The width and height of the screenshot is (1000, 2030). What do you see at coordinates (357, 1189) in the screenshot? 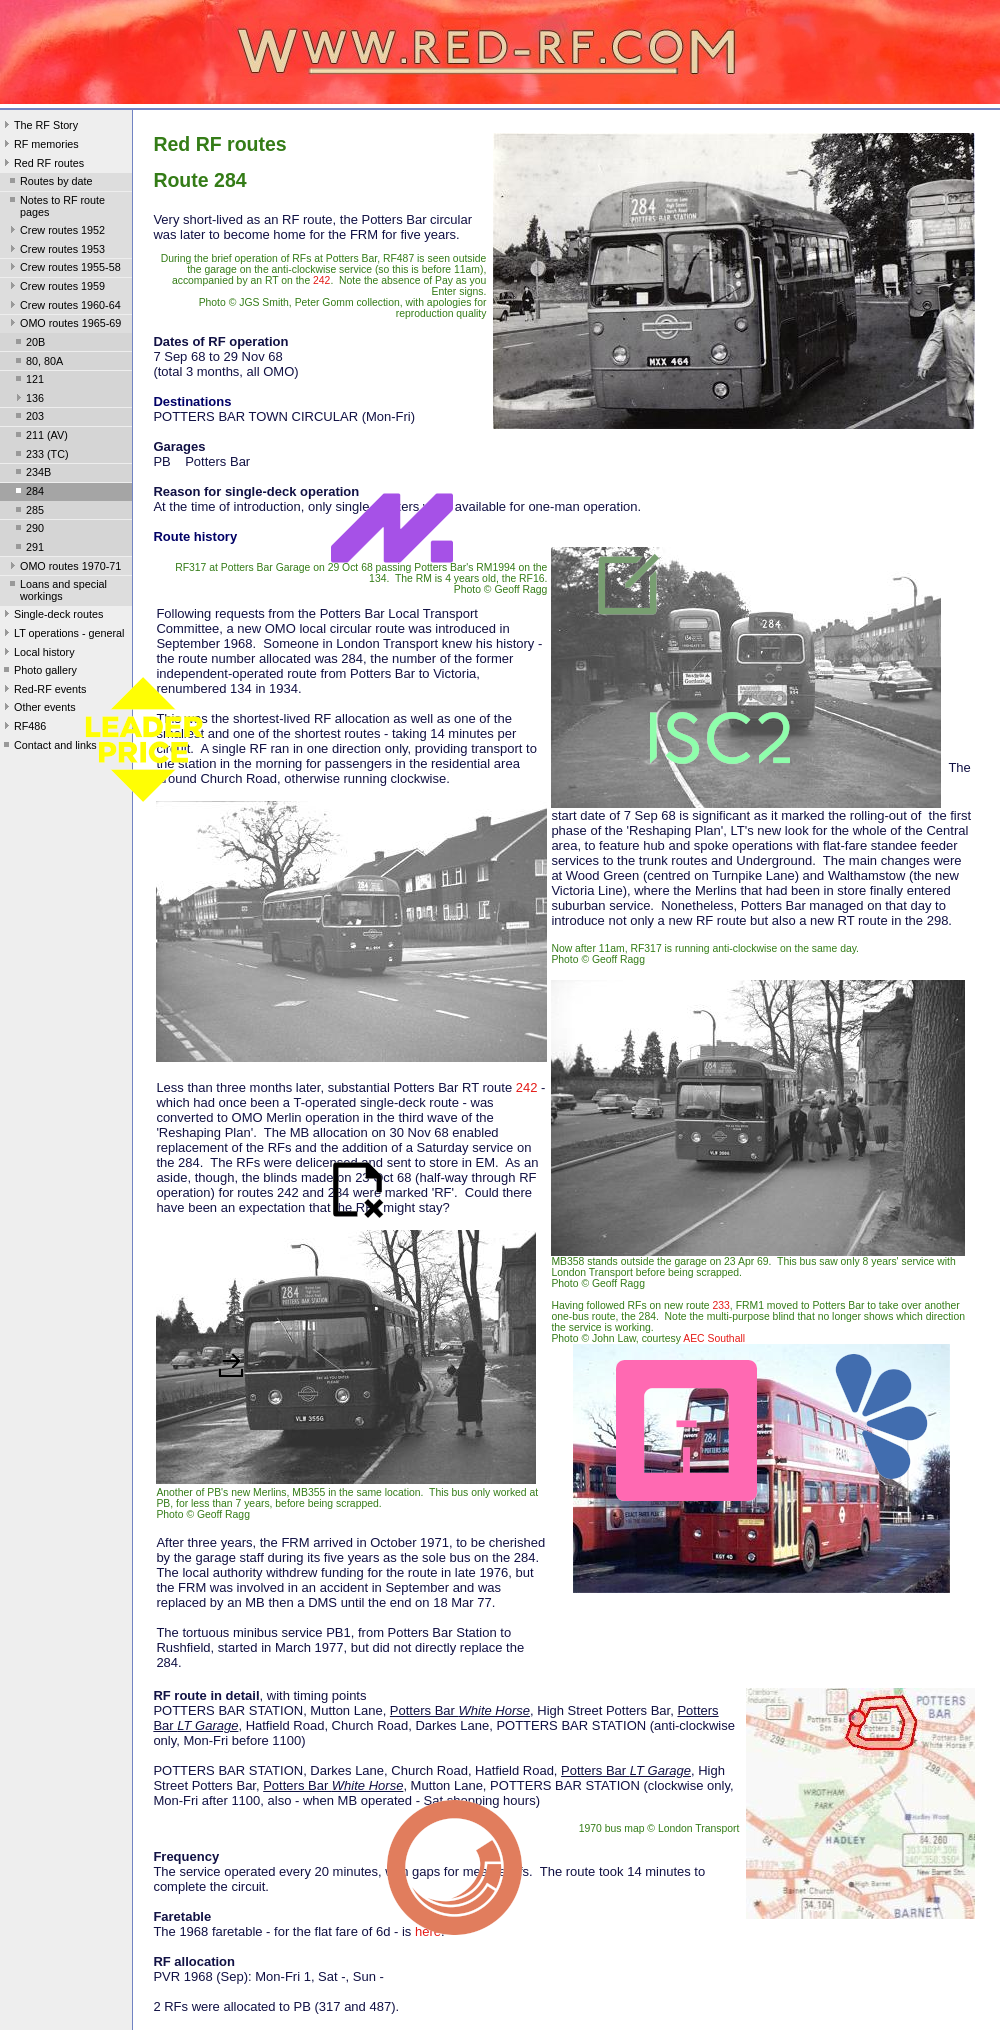
I see `close the current document` at bounding box center [357, 1189].